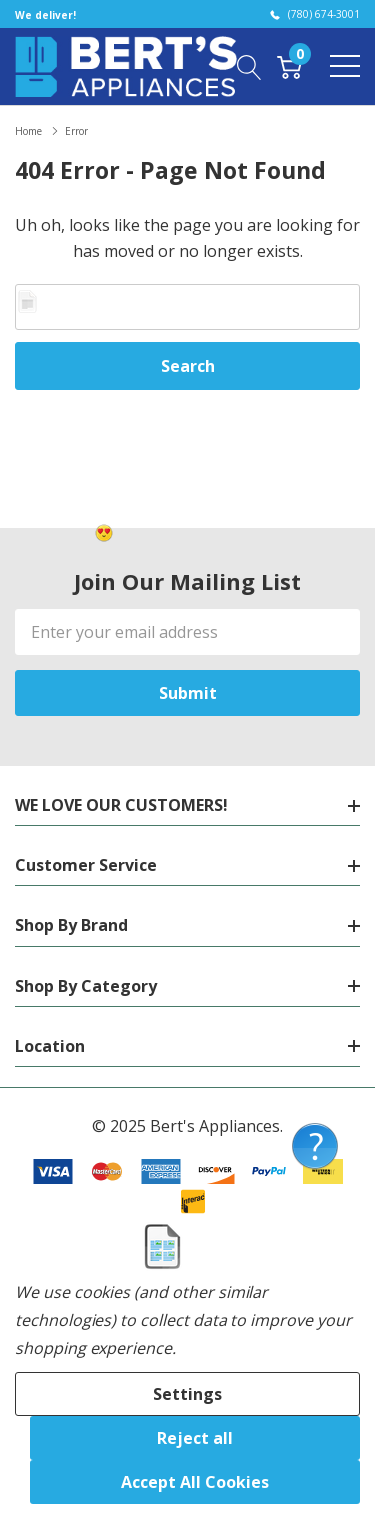 The height and width of the screenshot is (1518, 375). Describe the element at coordinates (315, 1146) in the screenshot. I see `access help documentation or support` at that location.